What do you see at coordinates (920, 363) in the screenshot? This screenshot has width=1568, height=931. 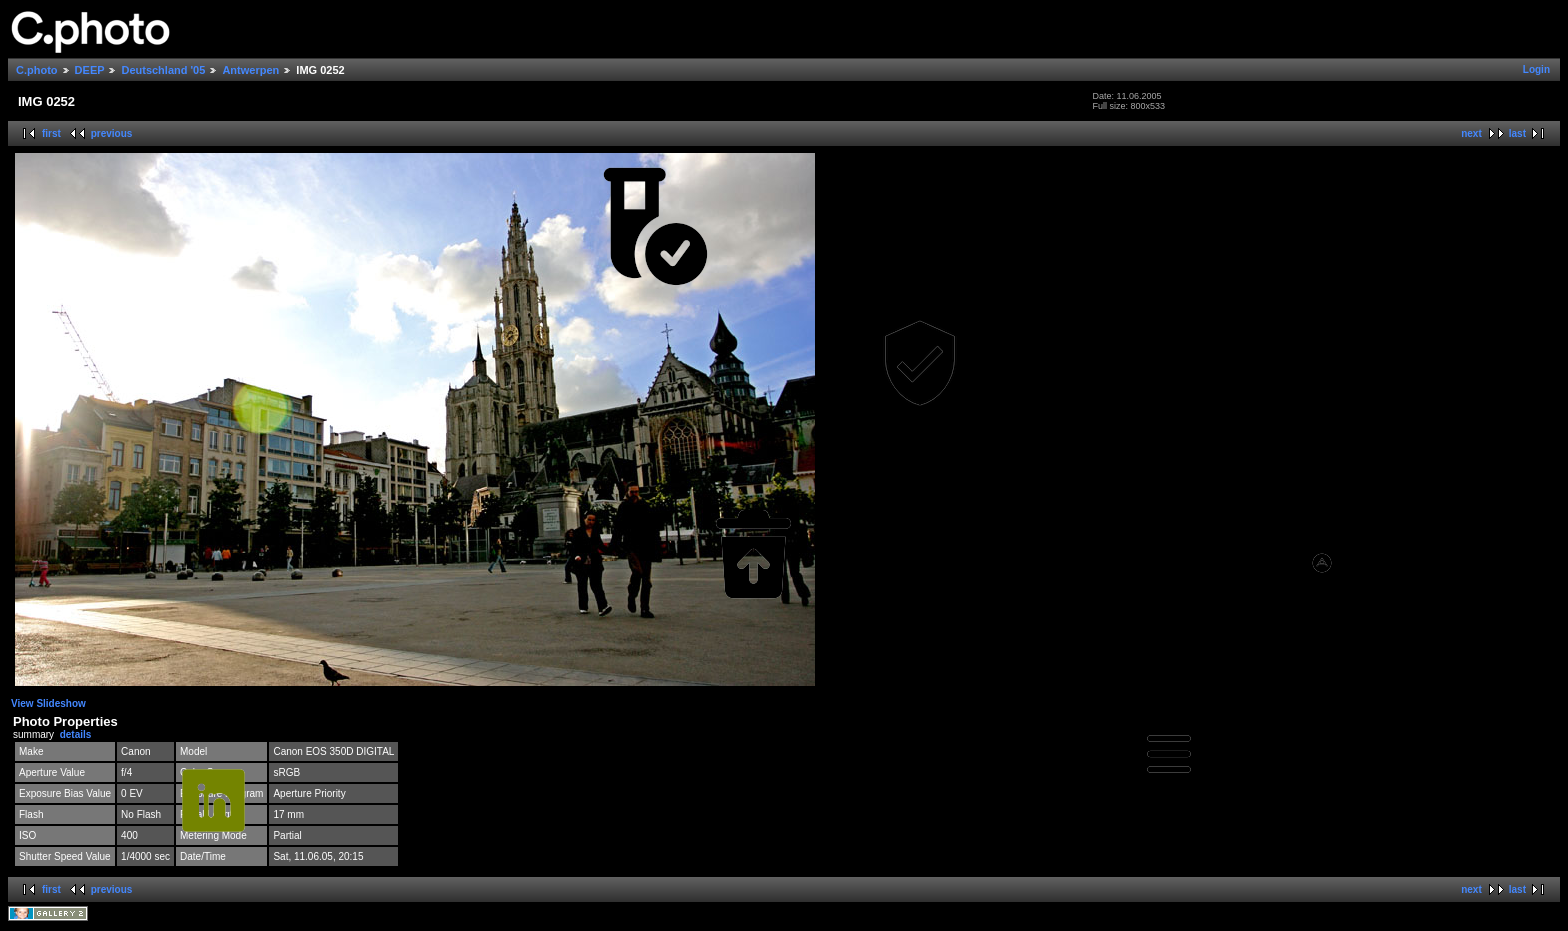 I see `indicates a verified or trusted user account` at bounding box center [920, 363].